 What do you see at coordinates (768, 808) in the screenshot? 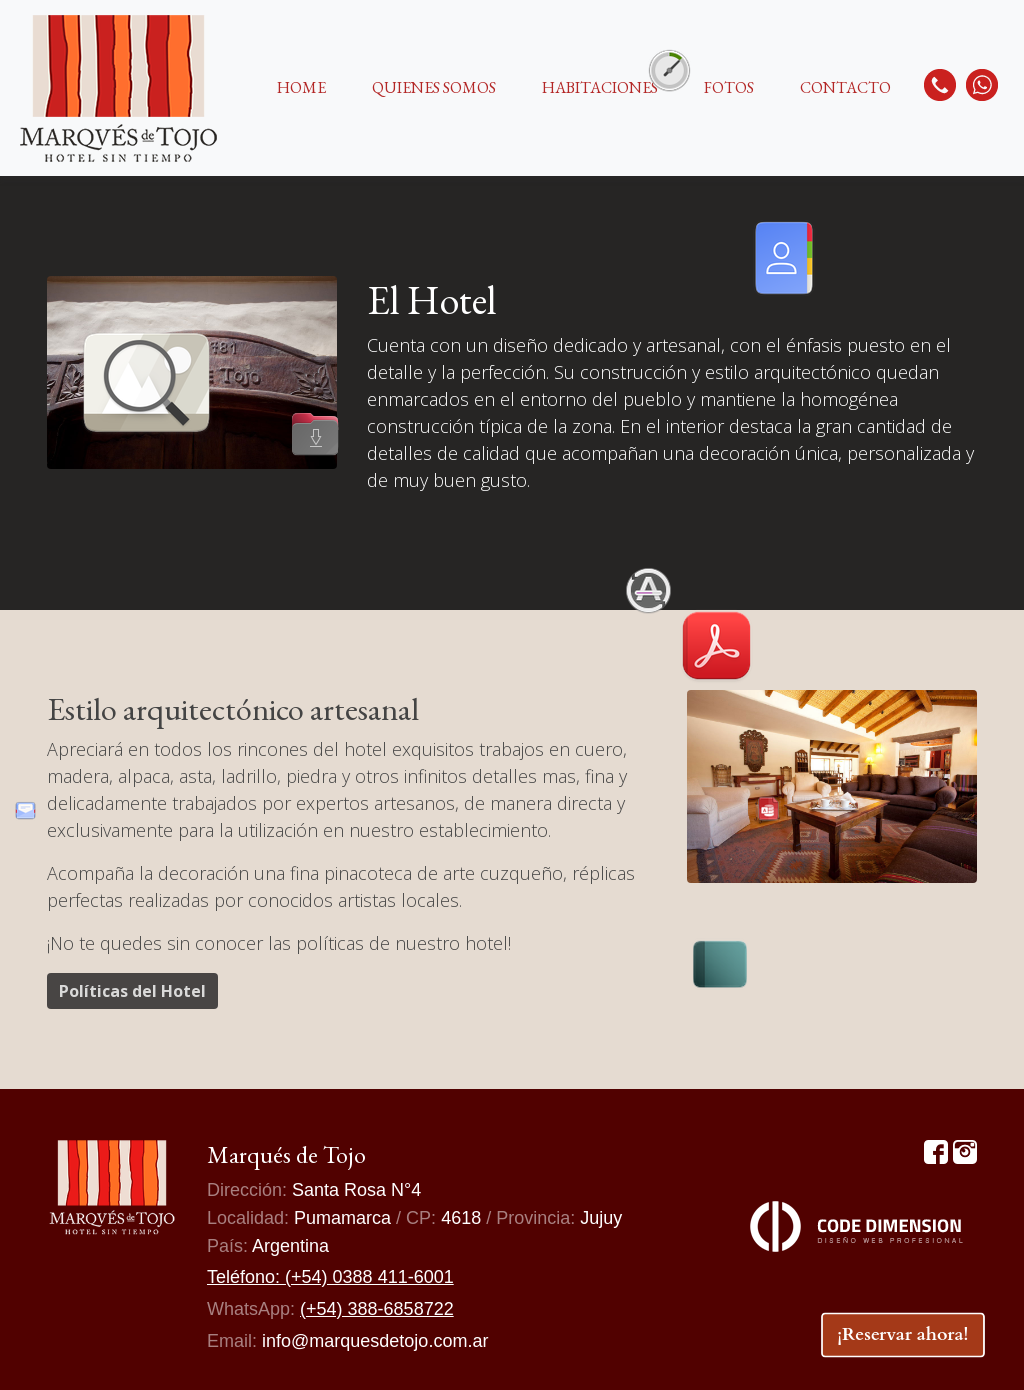
I see `microsoft access database file` at bounding box center [768, 808].